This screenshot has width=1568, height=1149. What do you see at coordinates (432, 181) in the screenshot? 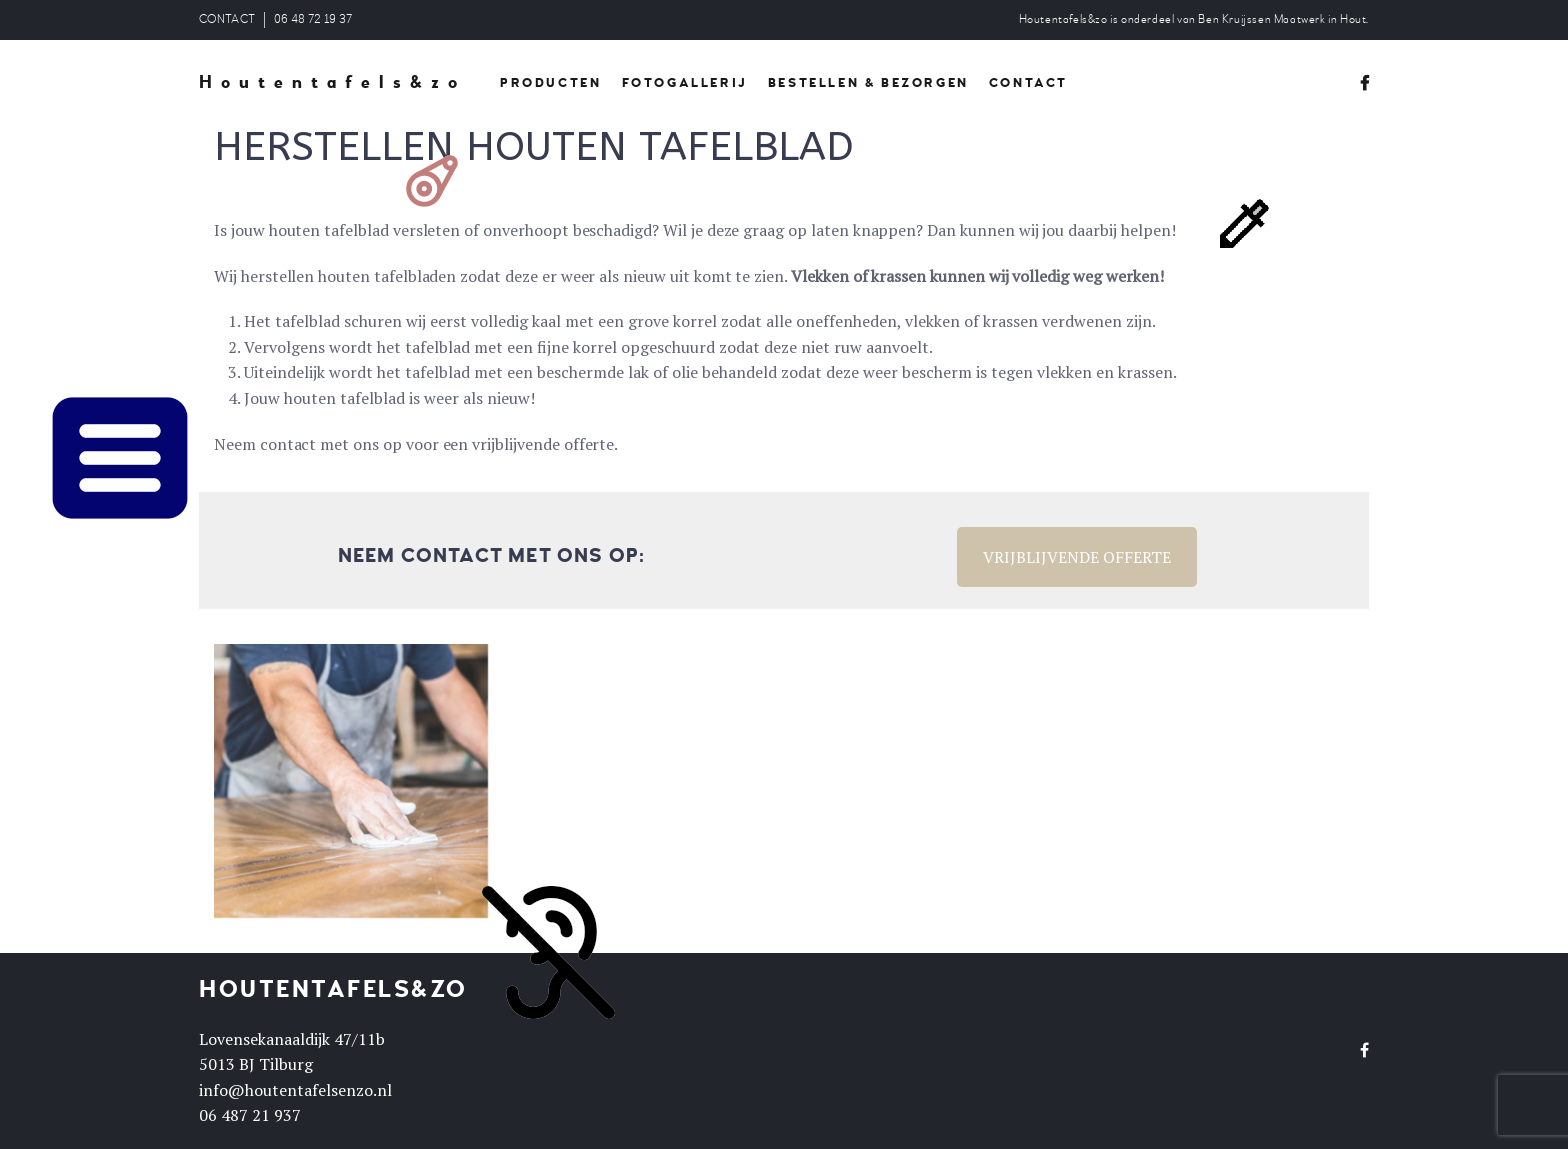
I see `view digital assets or resources` at bounding box center [432, 181].